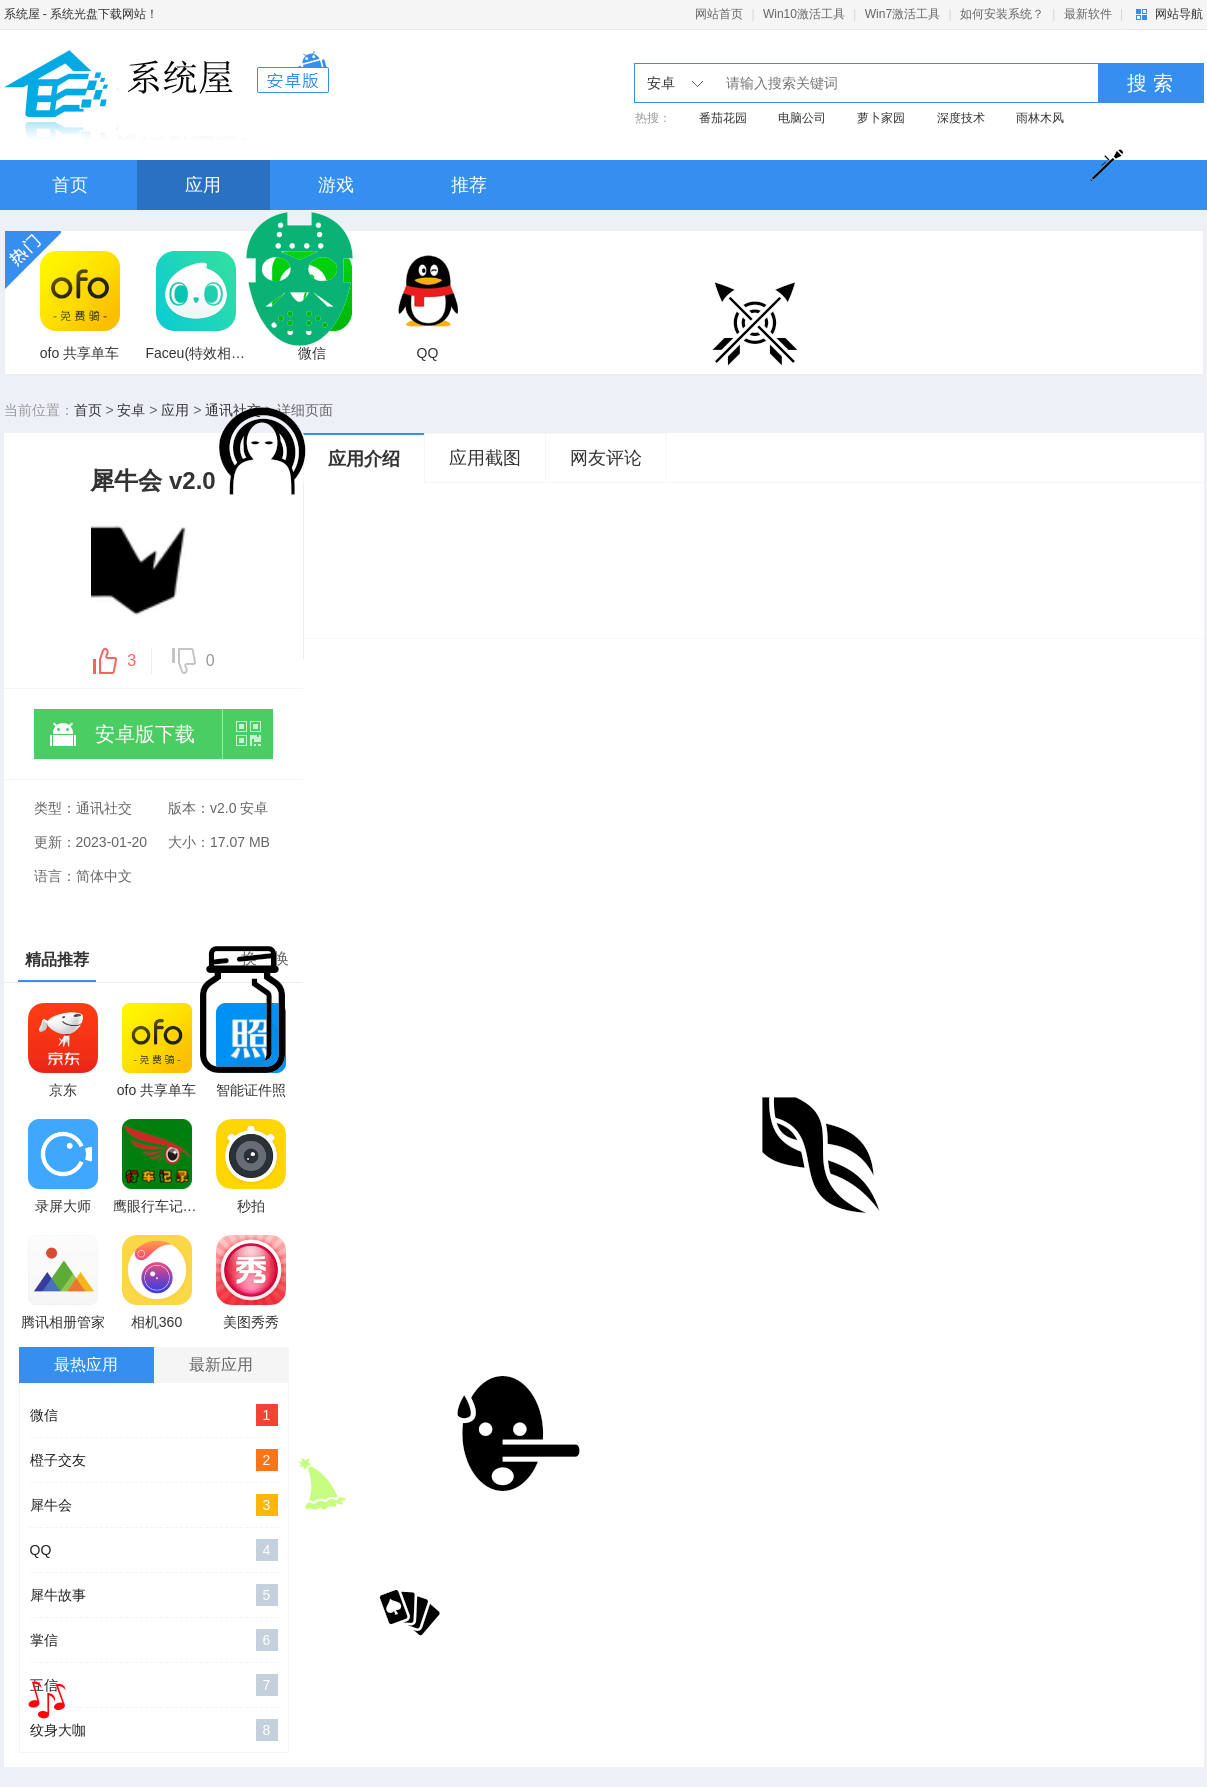  What do you see at coordinates (299, 278) in the screenshot?
I see `hockey mask icon for horror or slasher game genre` at bounding box center [299, 278].